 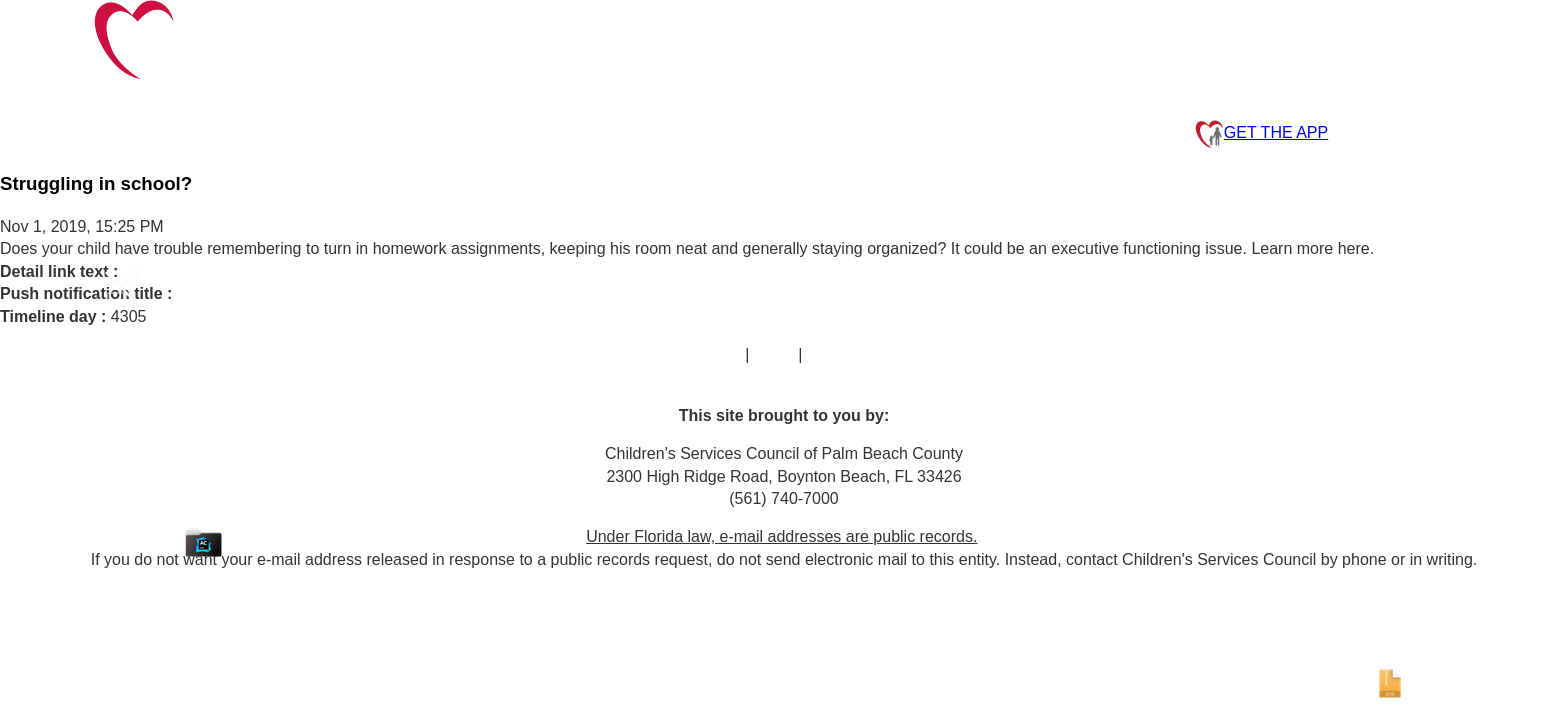 What do you see at coordinates (203, 543) in the screenshot?
I see `open AppCode project folder` at bounding box center [203, 543].